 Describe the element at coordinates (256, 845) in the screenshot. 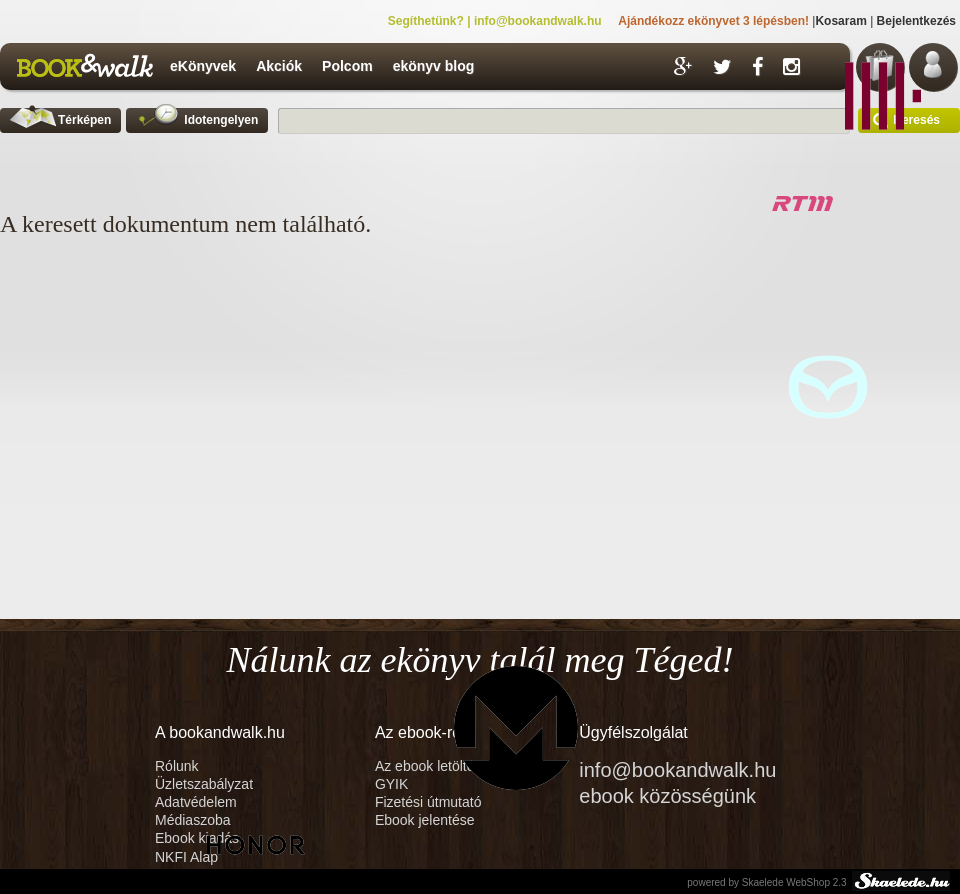

I see `honor brand logo` at that location.